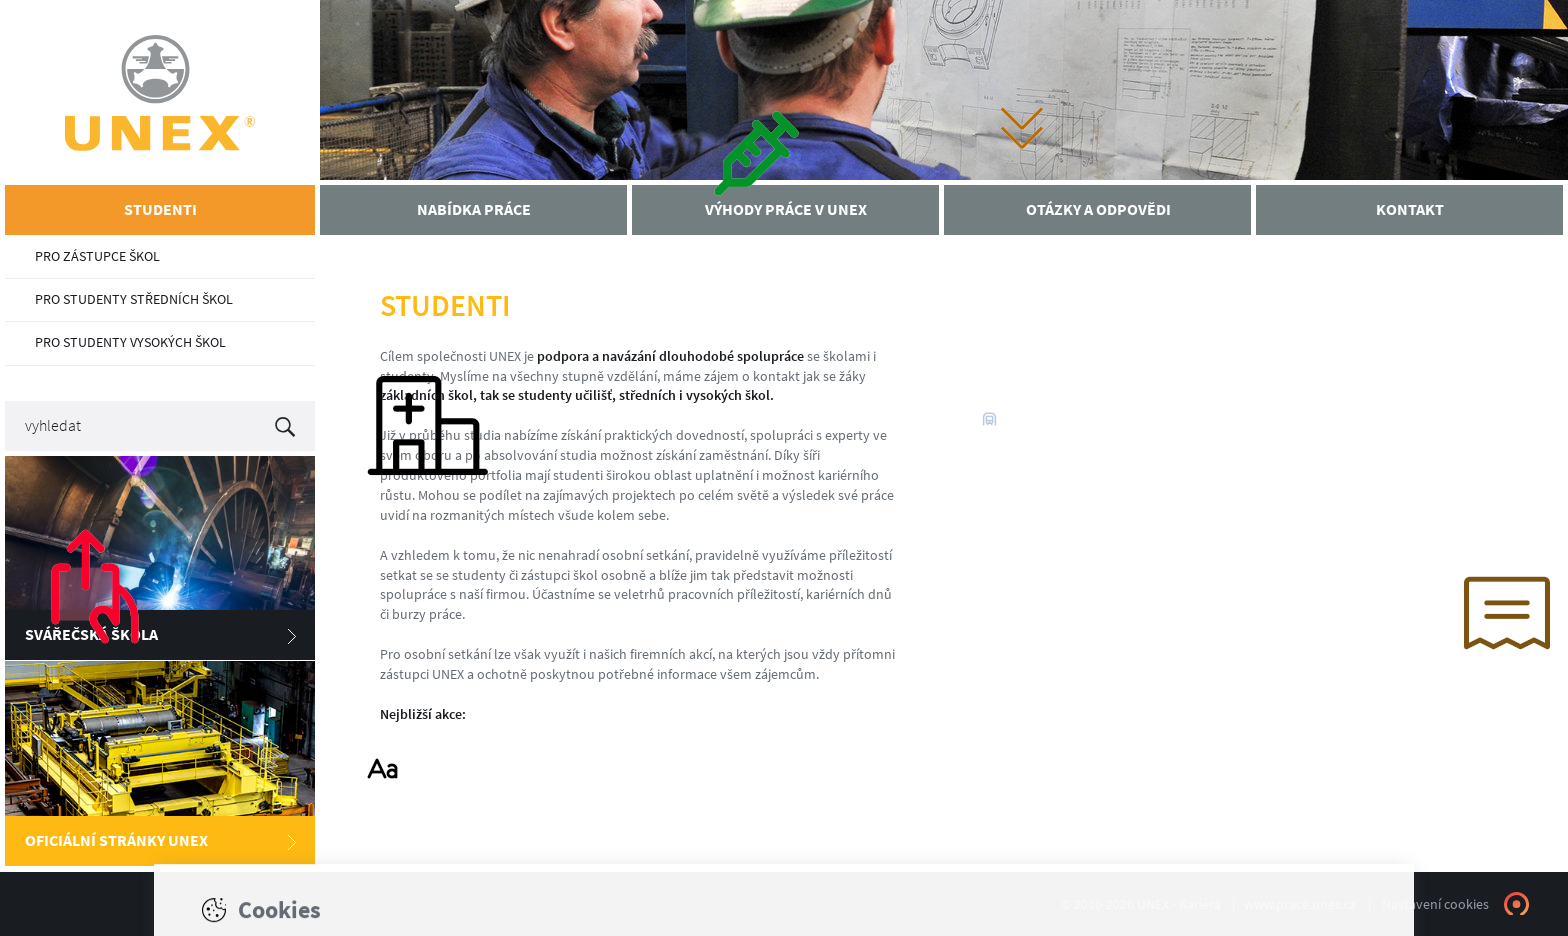  Describe the element at coordinates (1023, 129) in the screenshot. I see `expand collapsed content below` at that location.